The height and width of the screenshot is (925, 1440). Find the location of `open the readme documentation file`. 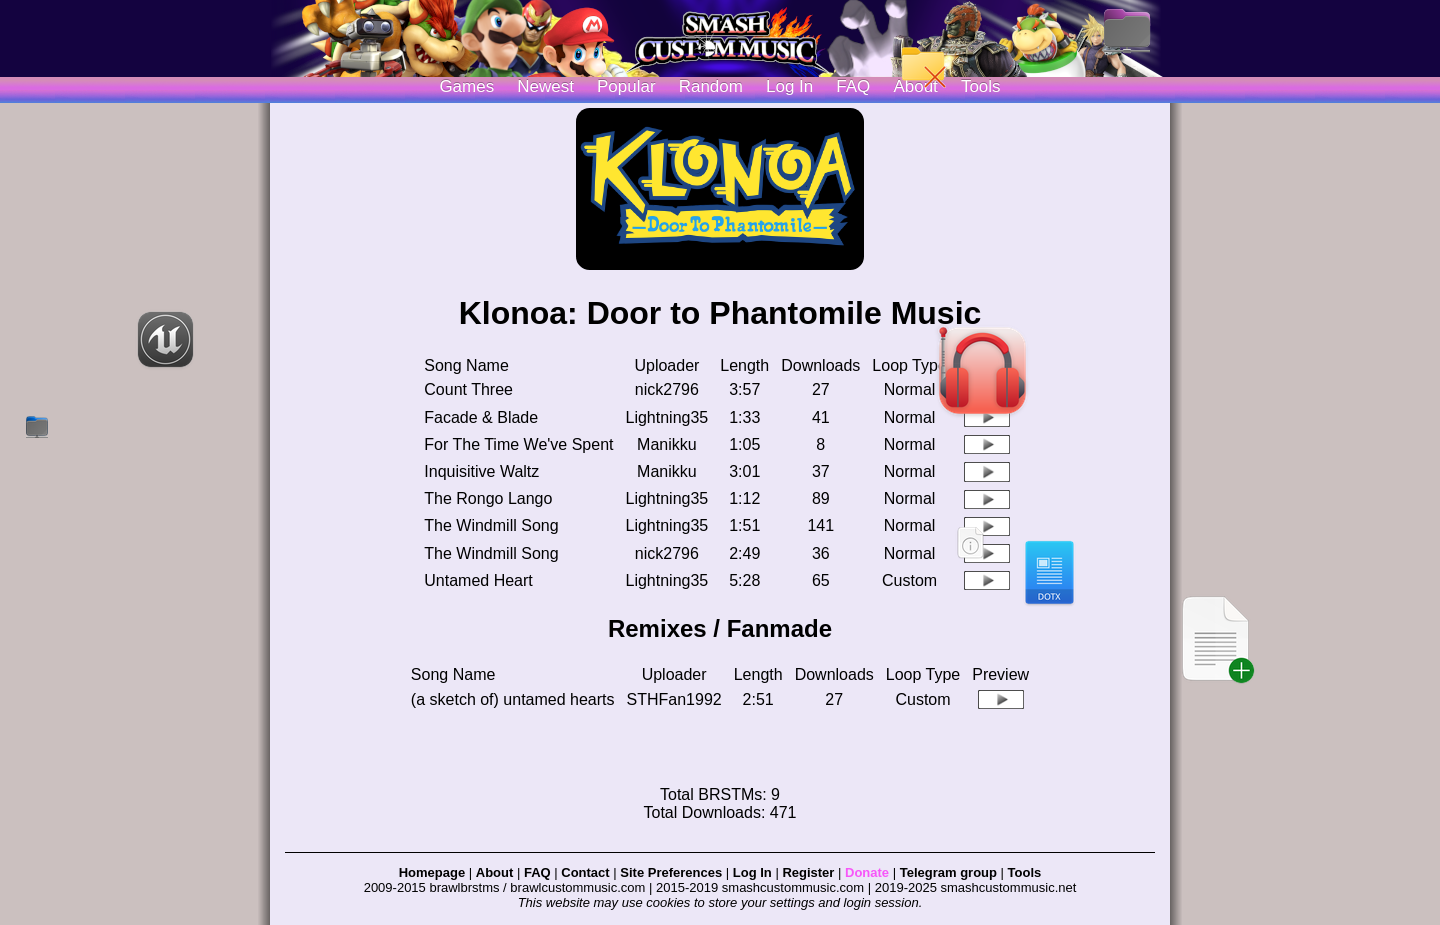

open the readme documentation file is located at coordinates (970, 542).